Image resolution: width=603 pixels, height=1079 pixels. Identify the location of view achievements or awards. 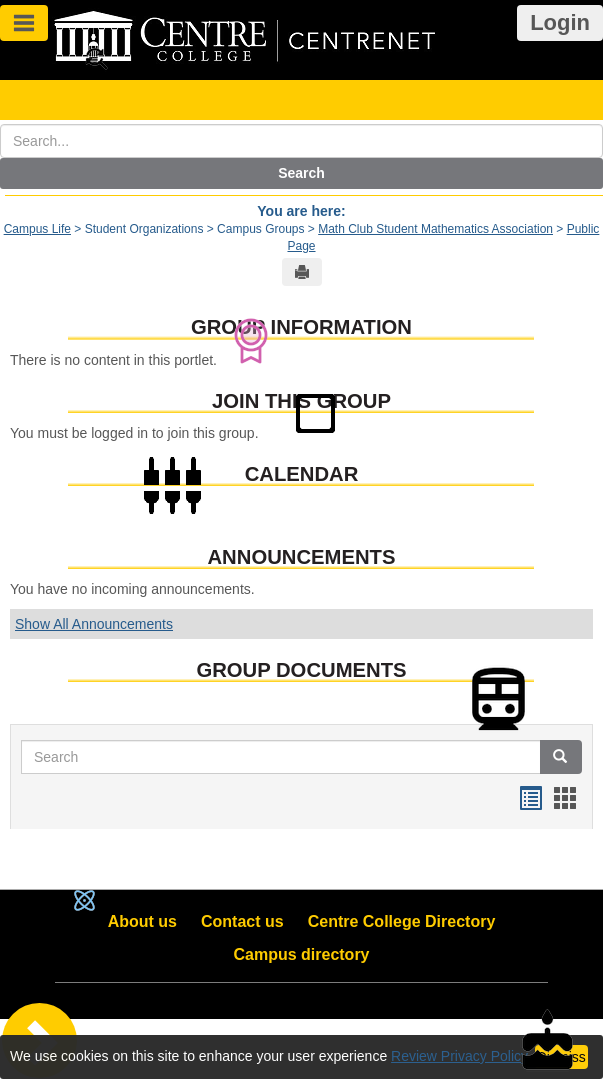
(251, 341).